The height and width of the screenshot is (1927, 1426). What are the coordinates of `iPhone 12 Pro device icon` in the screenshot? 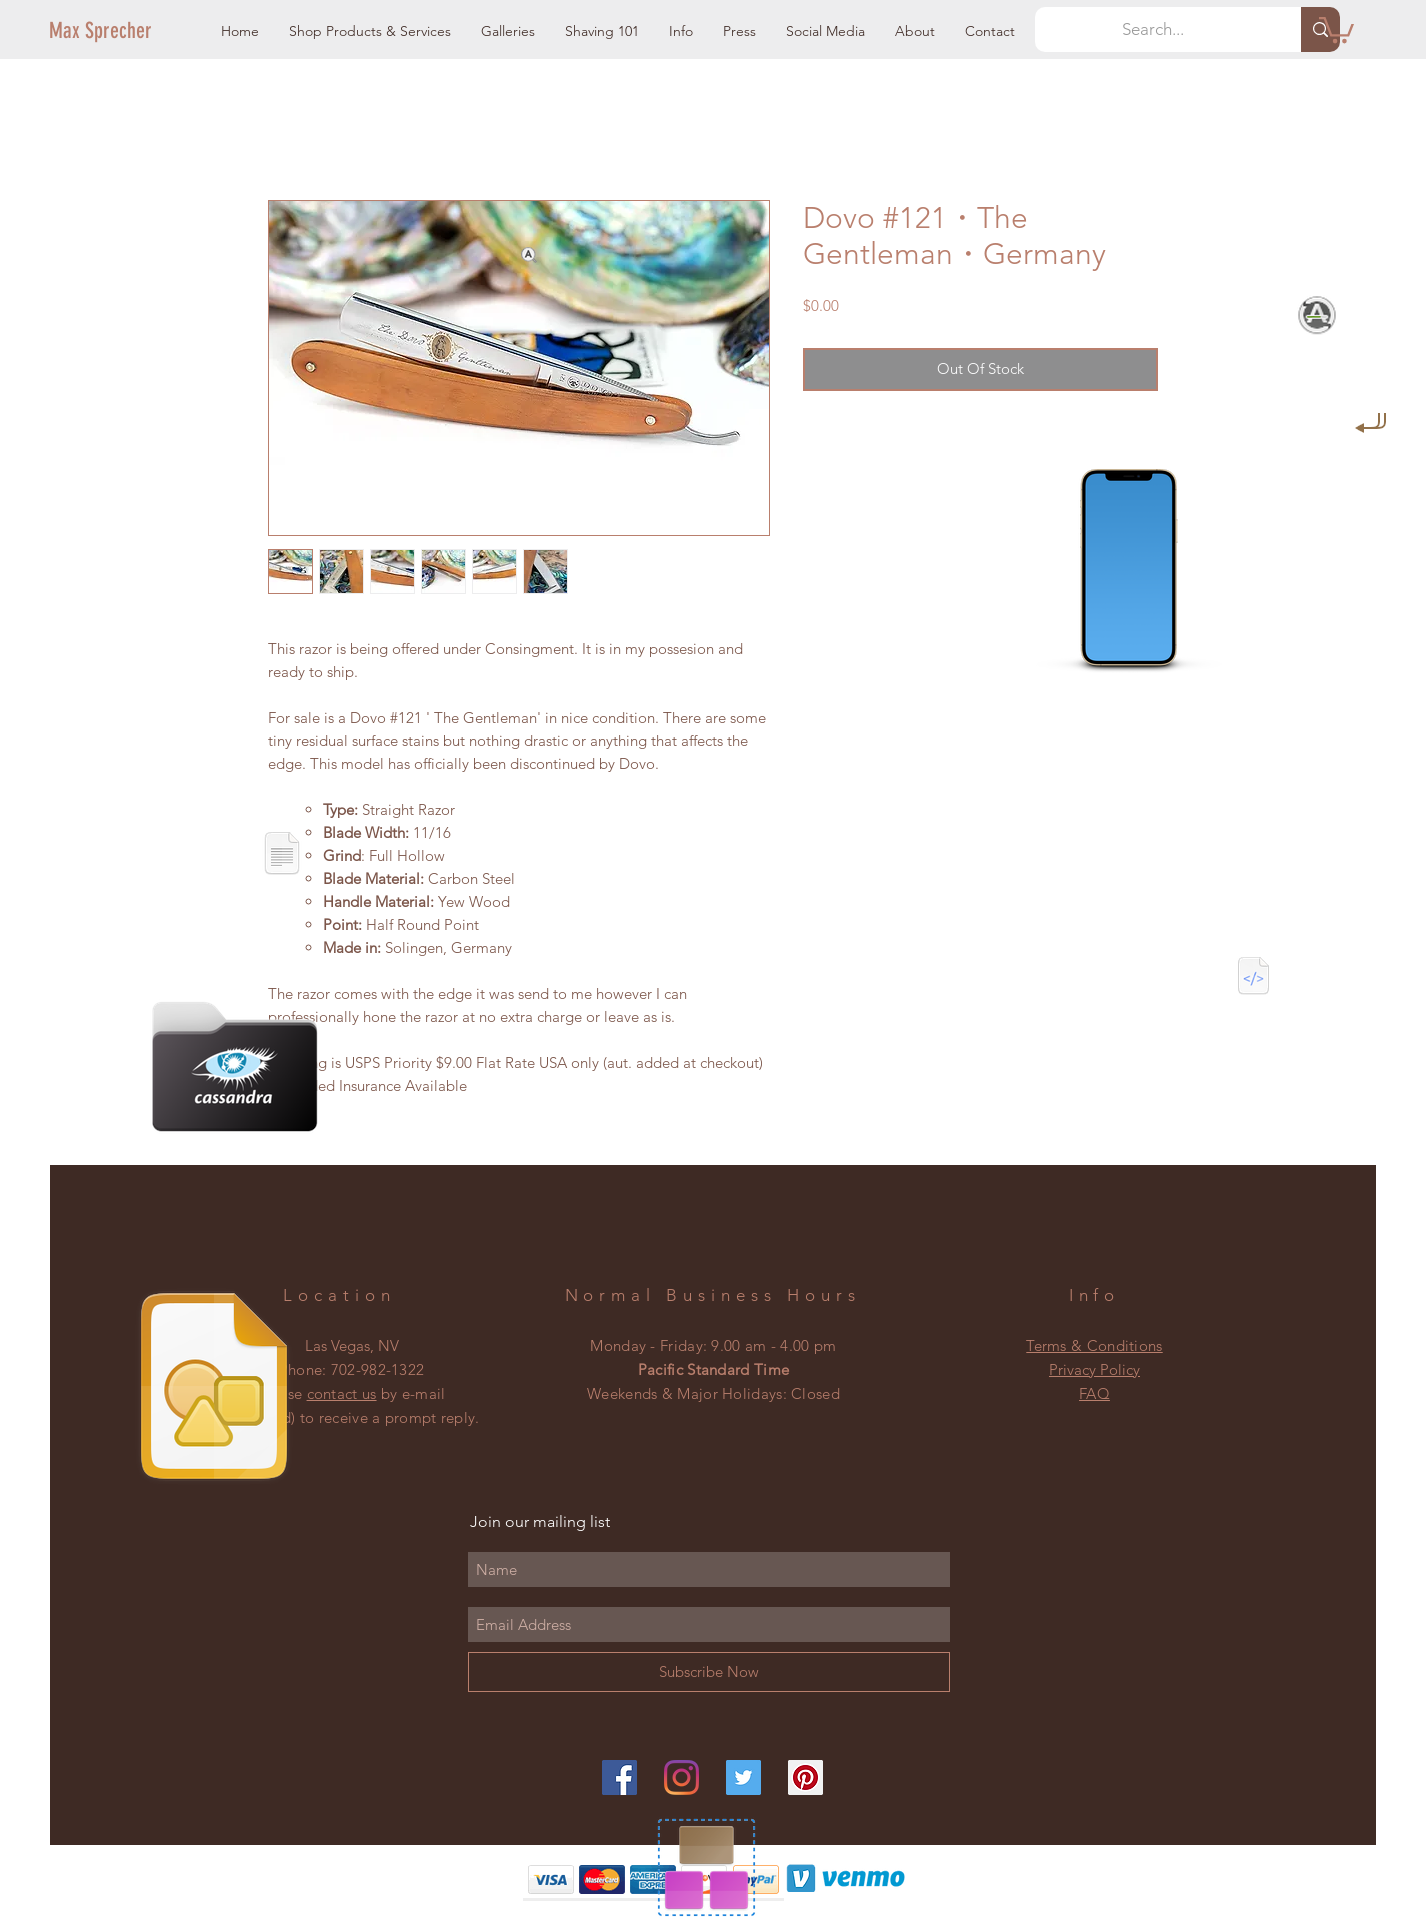 It's located at (1129, 571).